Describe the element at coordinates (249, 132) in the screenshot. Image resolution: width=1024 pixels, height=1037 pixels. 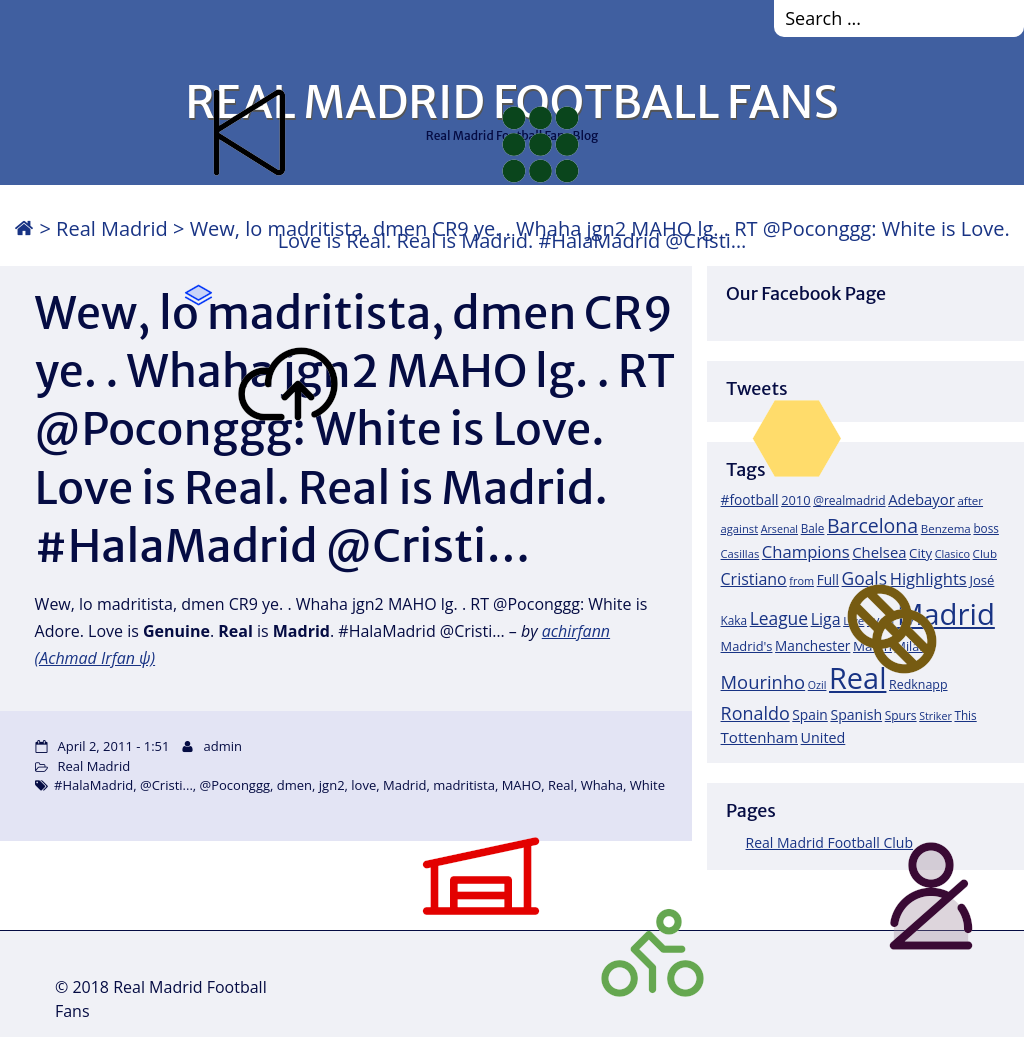
I see `skip to previous track` at that location.